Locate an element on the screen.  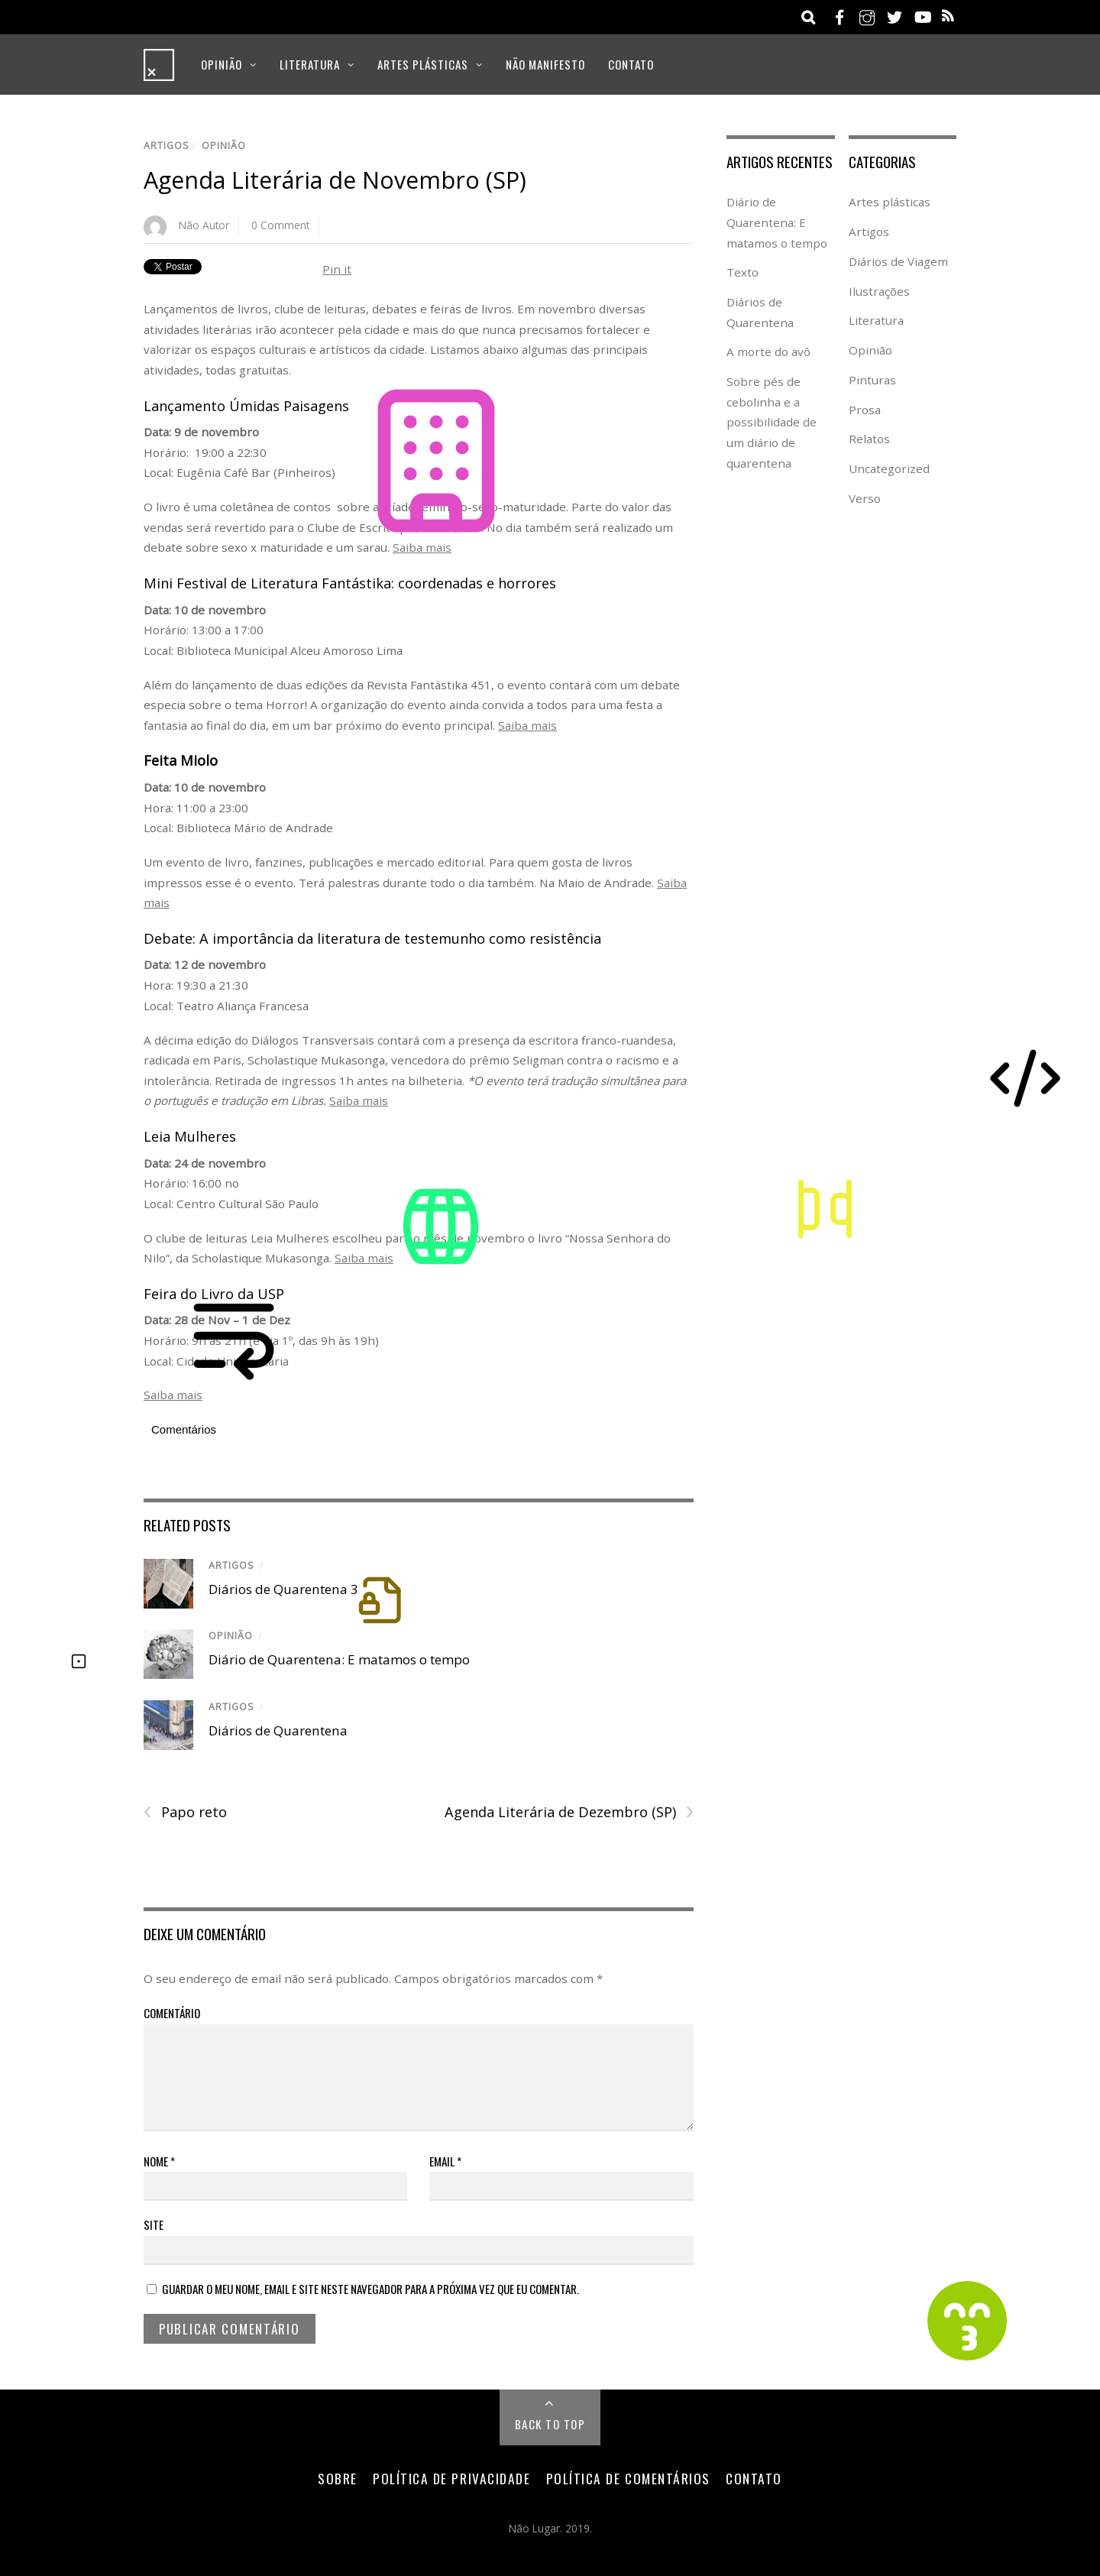
view inventory or storage items is located at coordinates (441, 1226).